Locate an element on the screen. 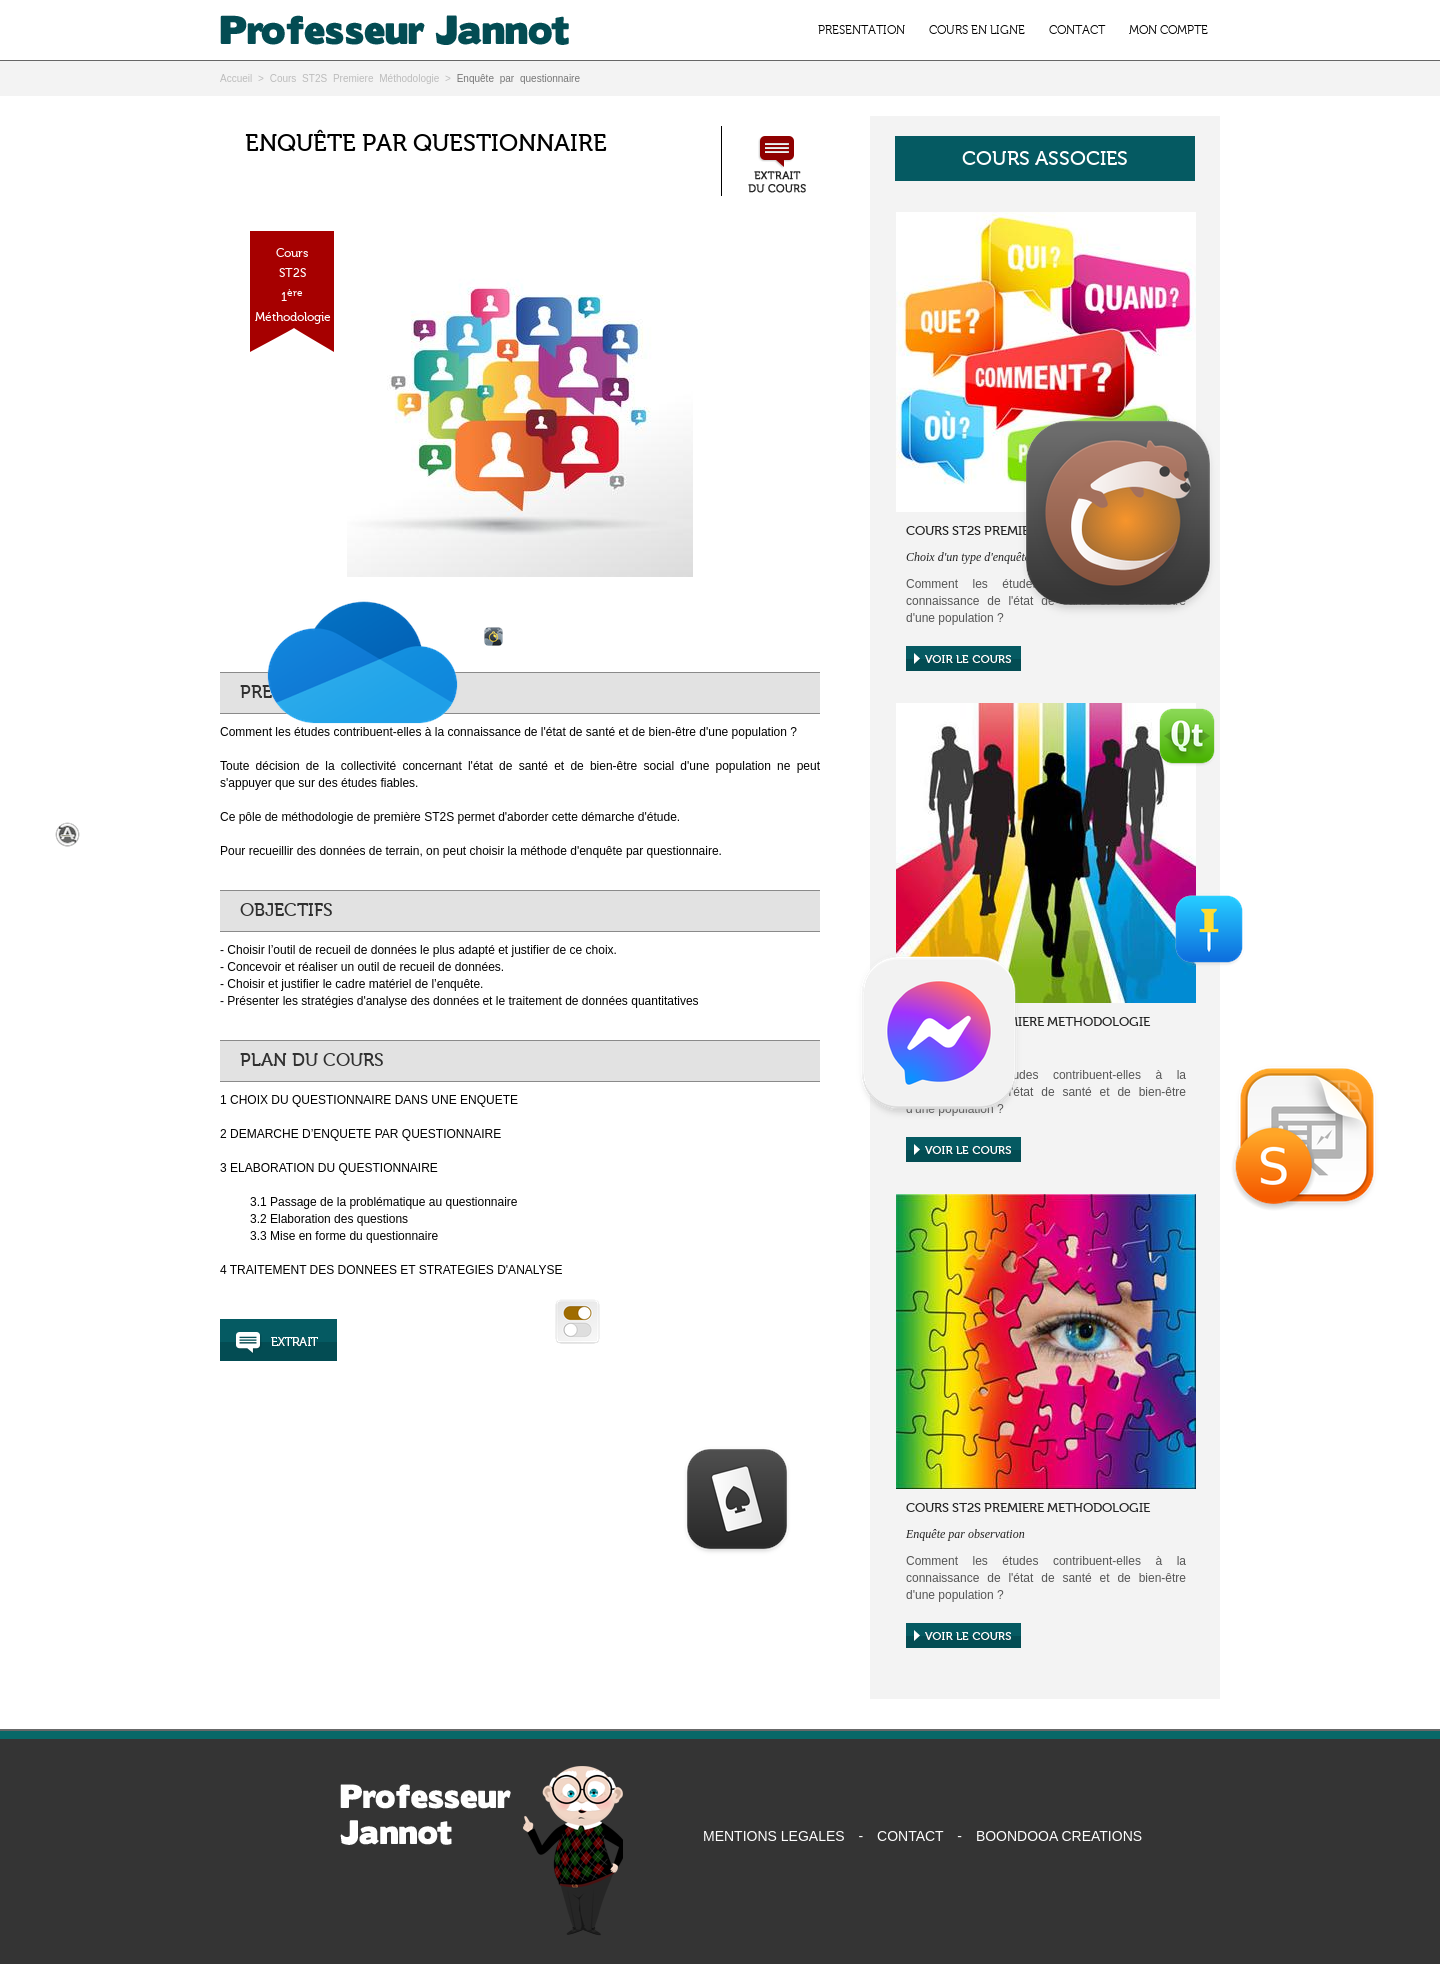 The image size is (1440, 1964). open microsoft onedrive is located at coordinates (362, 661).